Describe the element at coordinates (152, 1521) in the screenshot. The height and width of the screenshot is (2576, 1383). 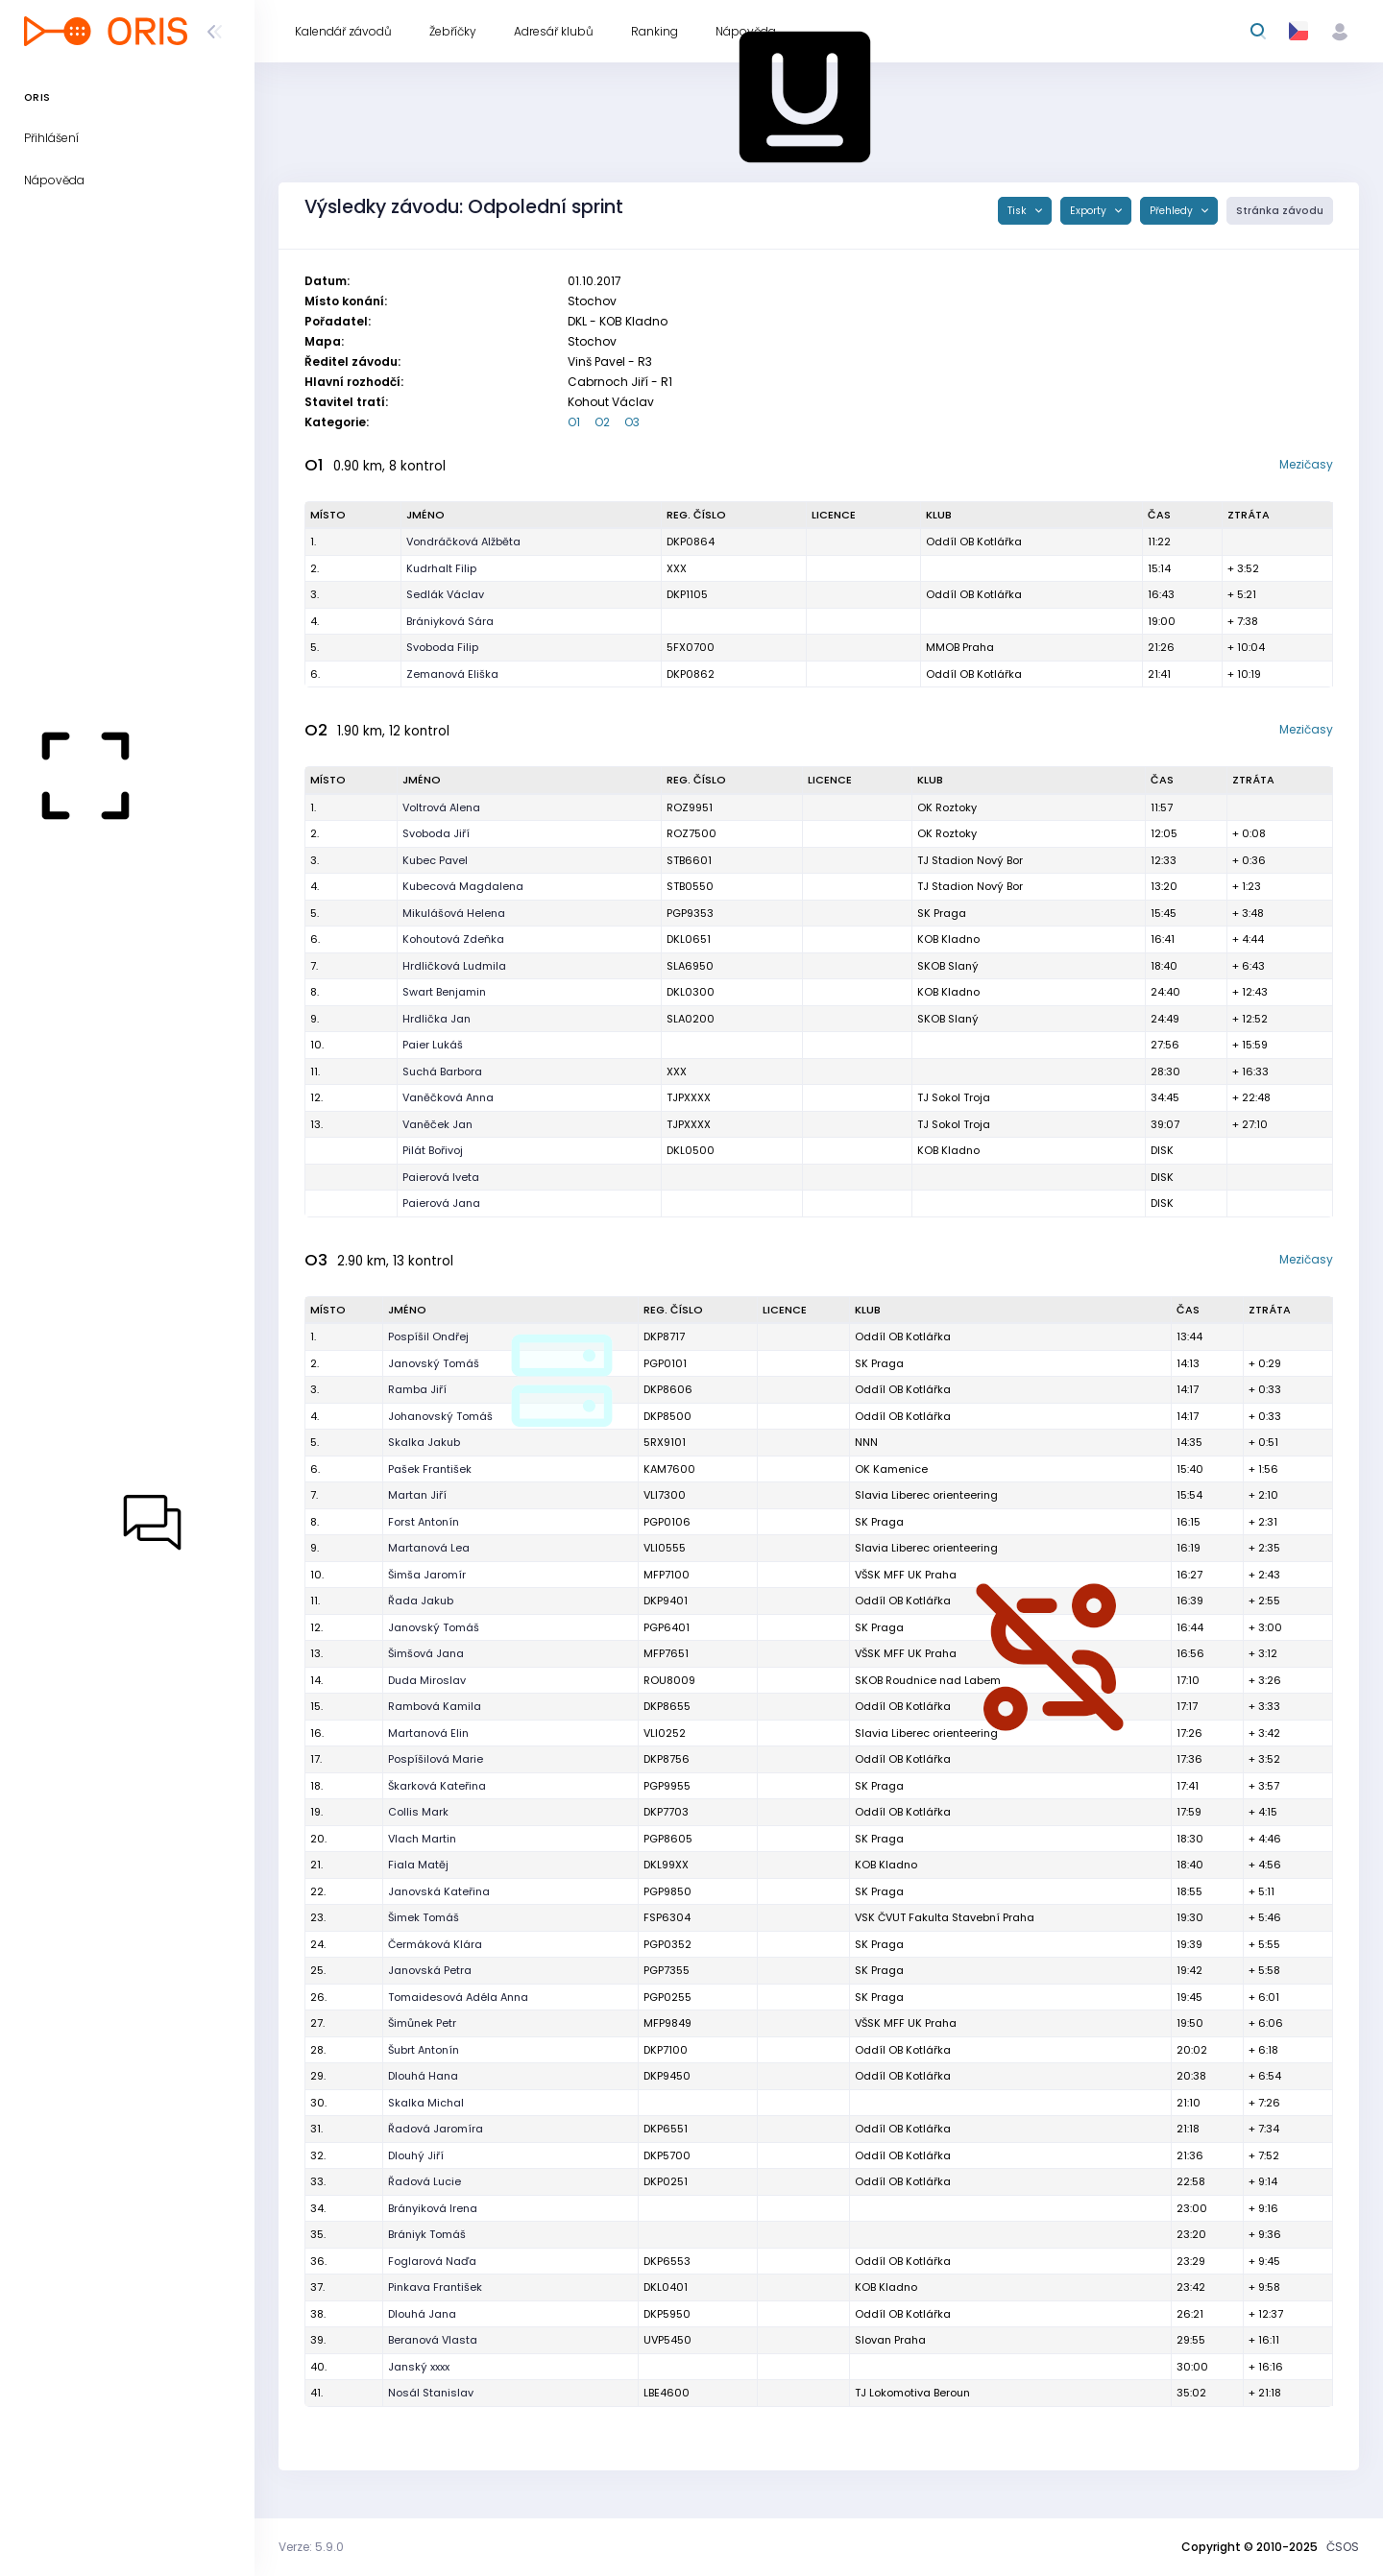
I see `open your conversations` at that location.